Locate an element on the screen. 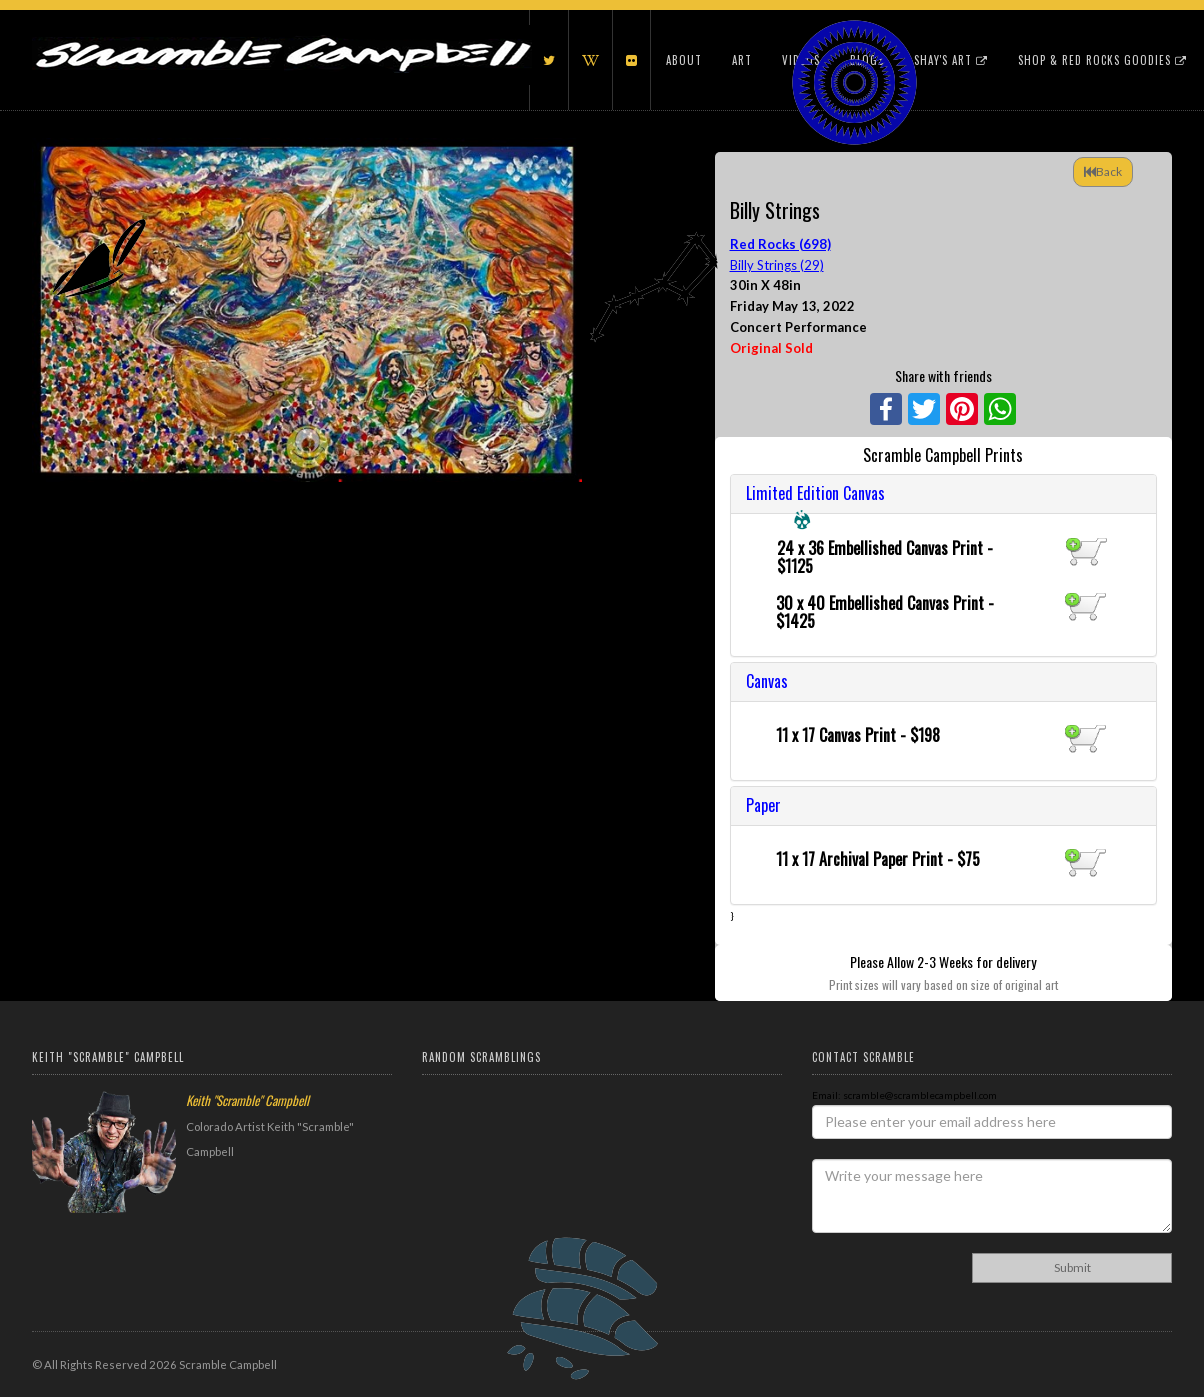 This screenshot has height=1397, width=1204. indicates player death or game over state is located at coordinates (802, 520).